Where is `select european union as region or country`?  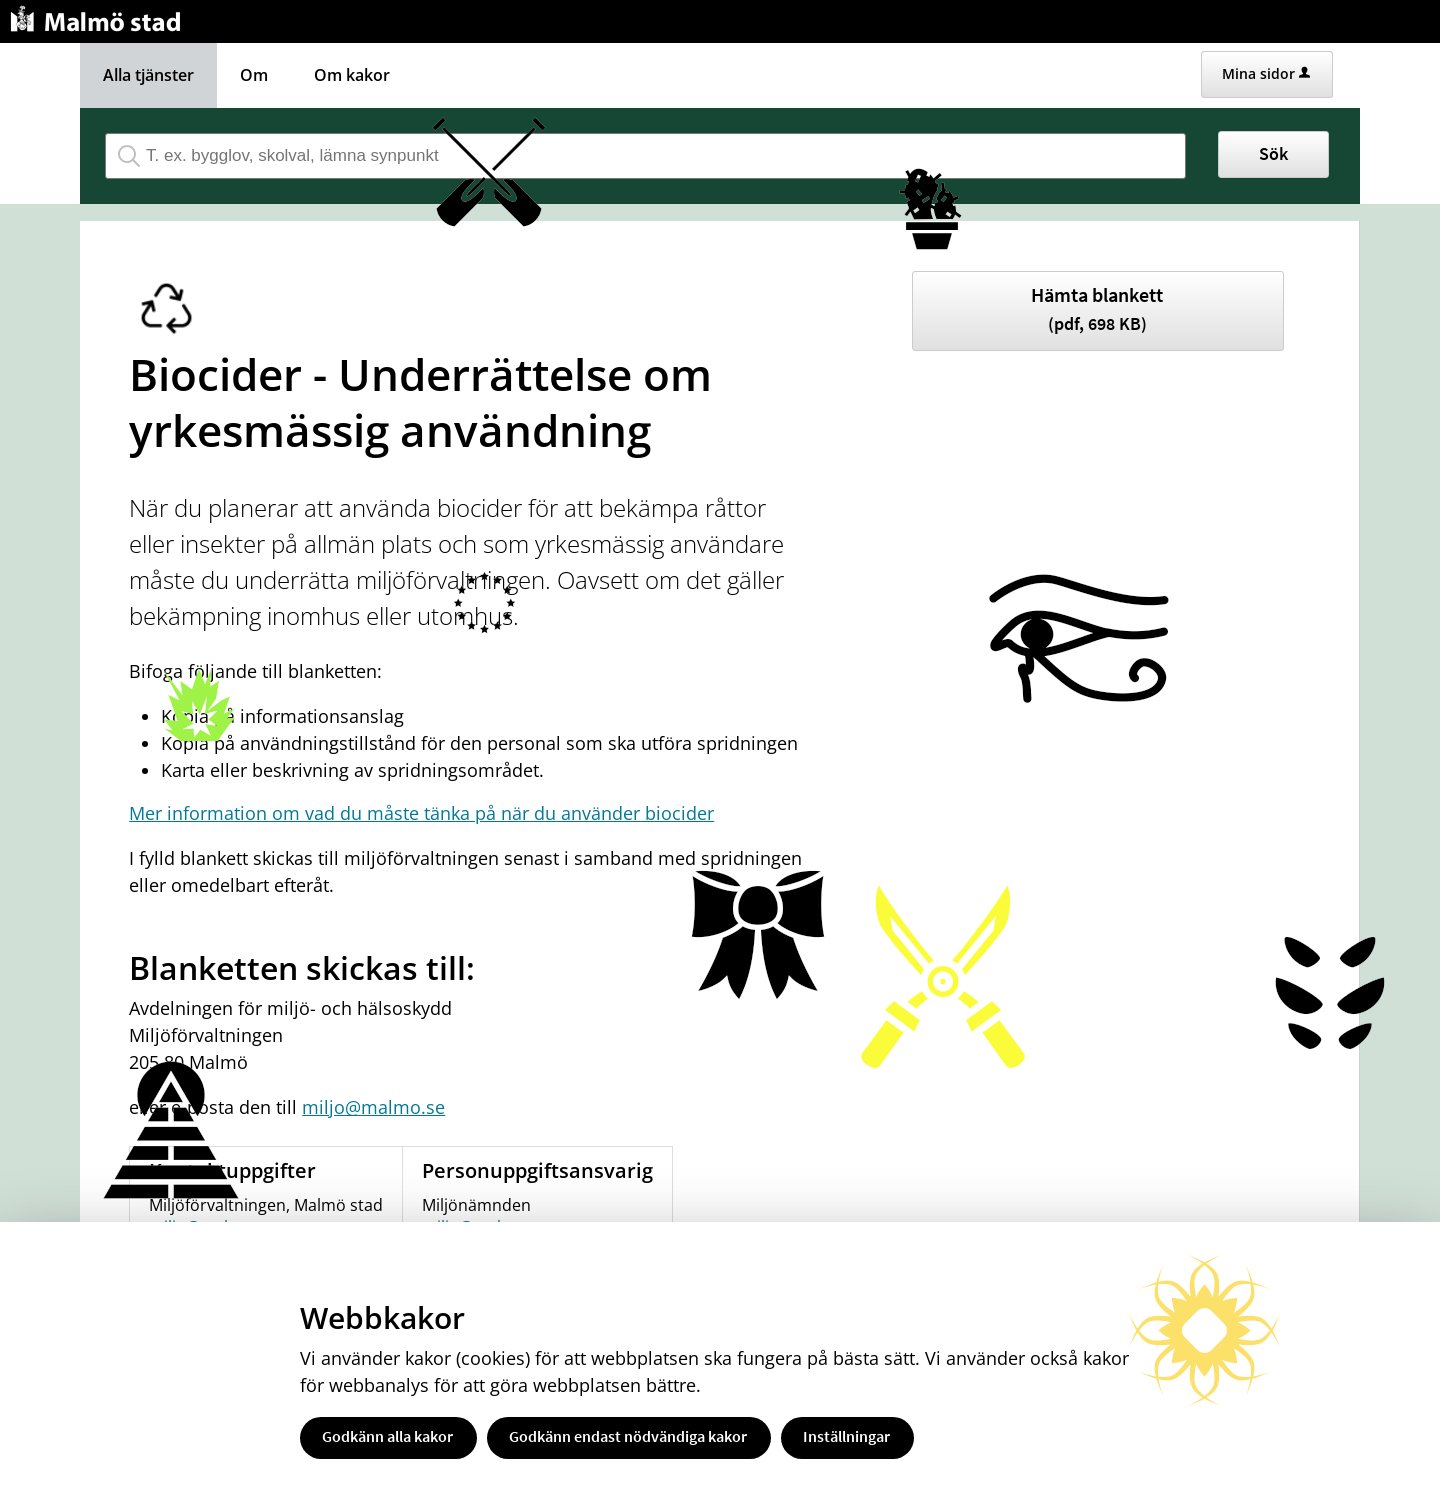 select european union as region or country is located at coordinates (484, 602).